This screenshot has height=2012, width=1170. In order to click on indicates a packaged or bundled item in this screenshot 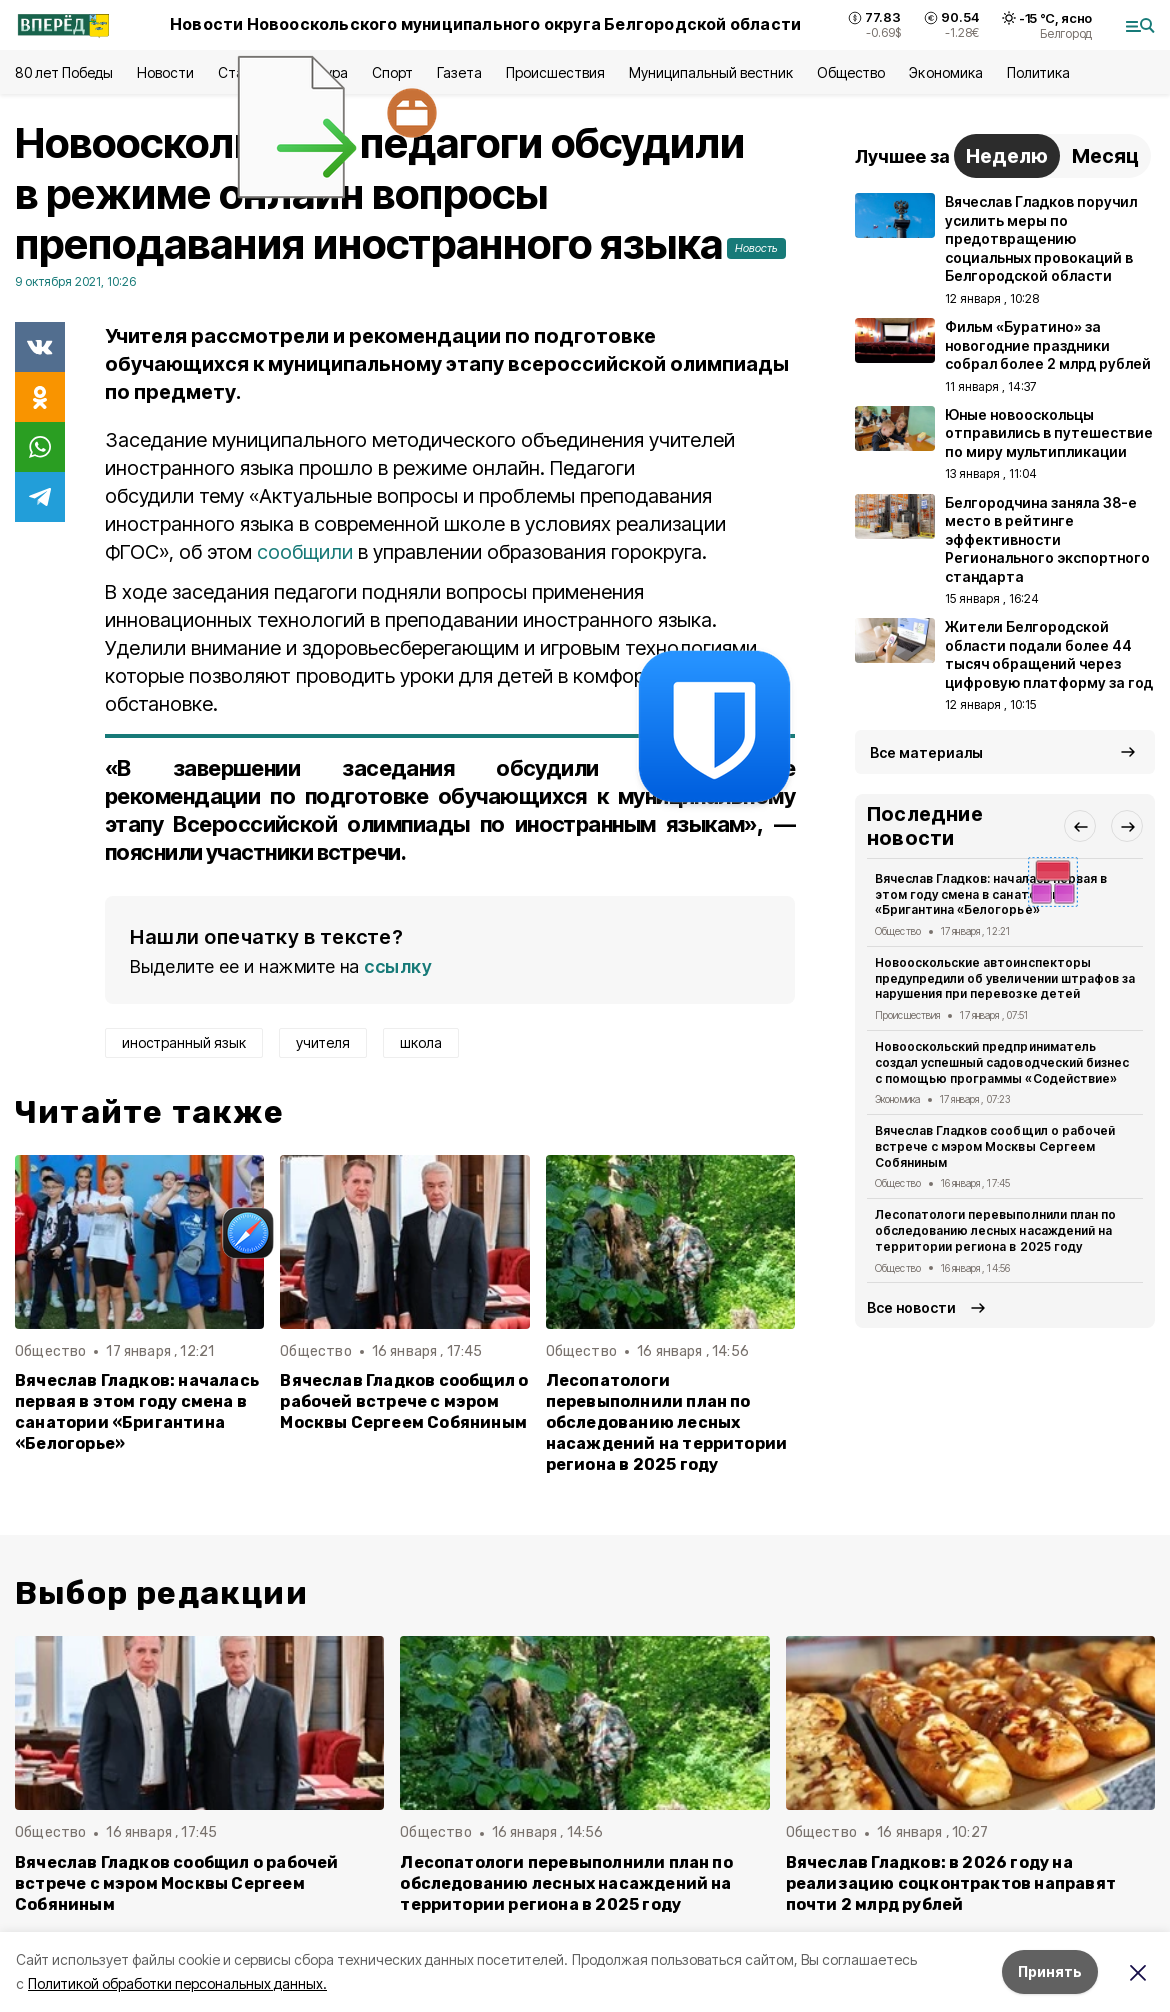, I will do `click(412, 113)`.